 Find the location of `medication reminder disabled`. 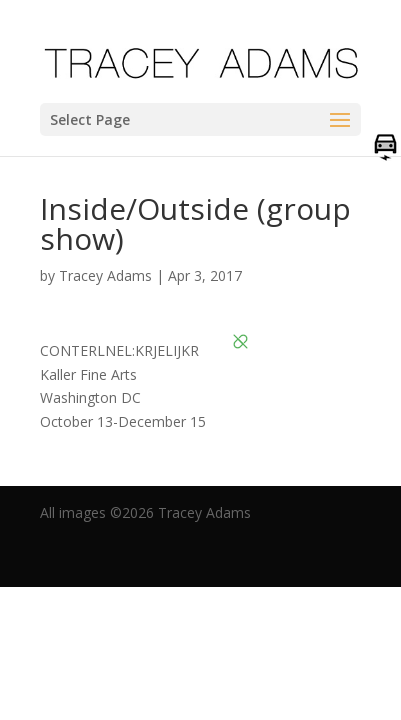

medication reminder disabled is located at coordinates (240, 341).